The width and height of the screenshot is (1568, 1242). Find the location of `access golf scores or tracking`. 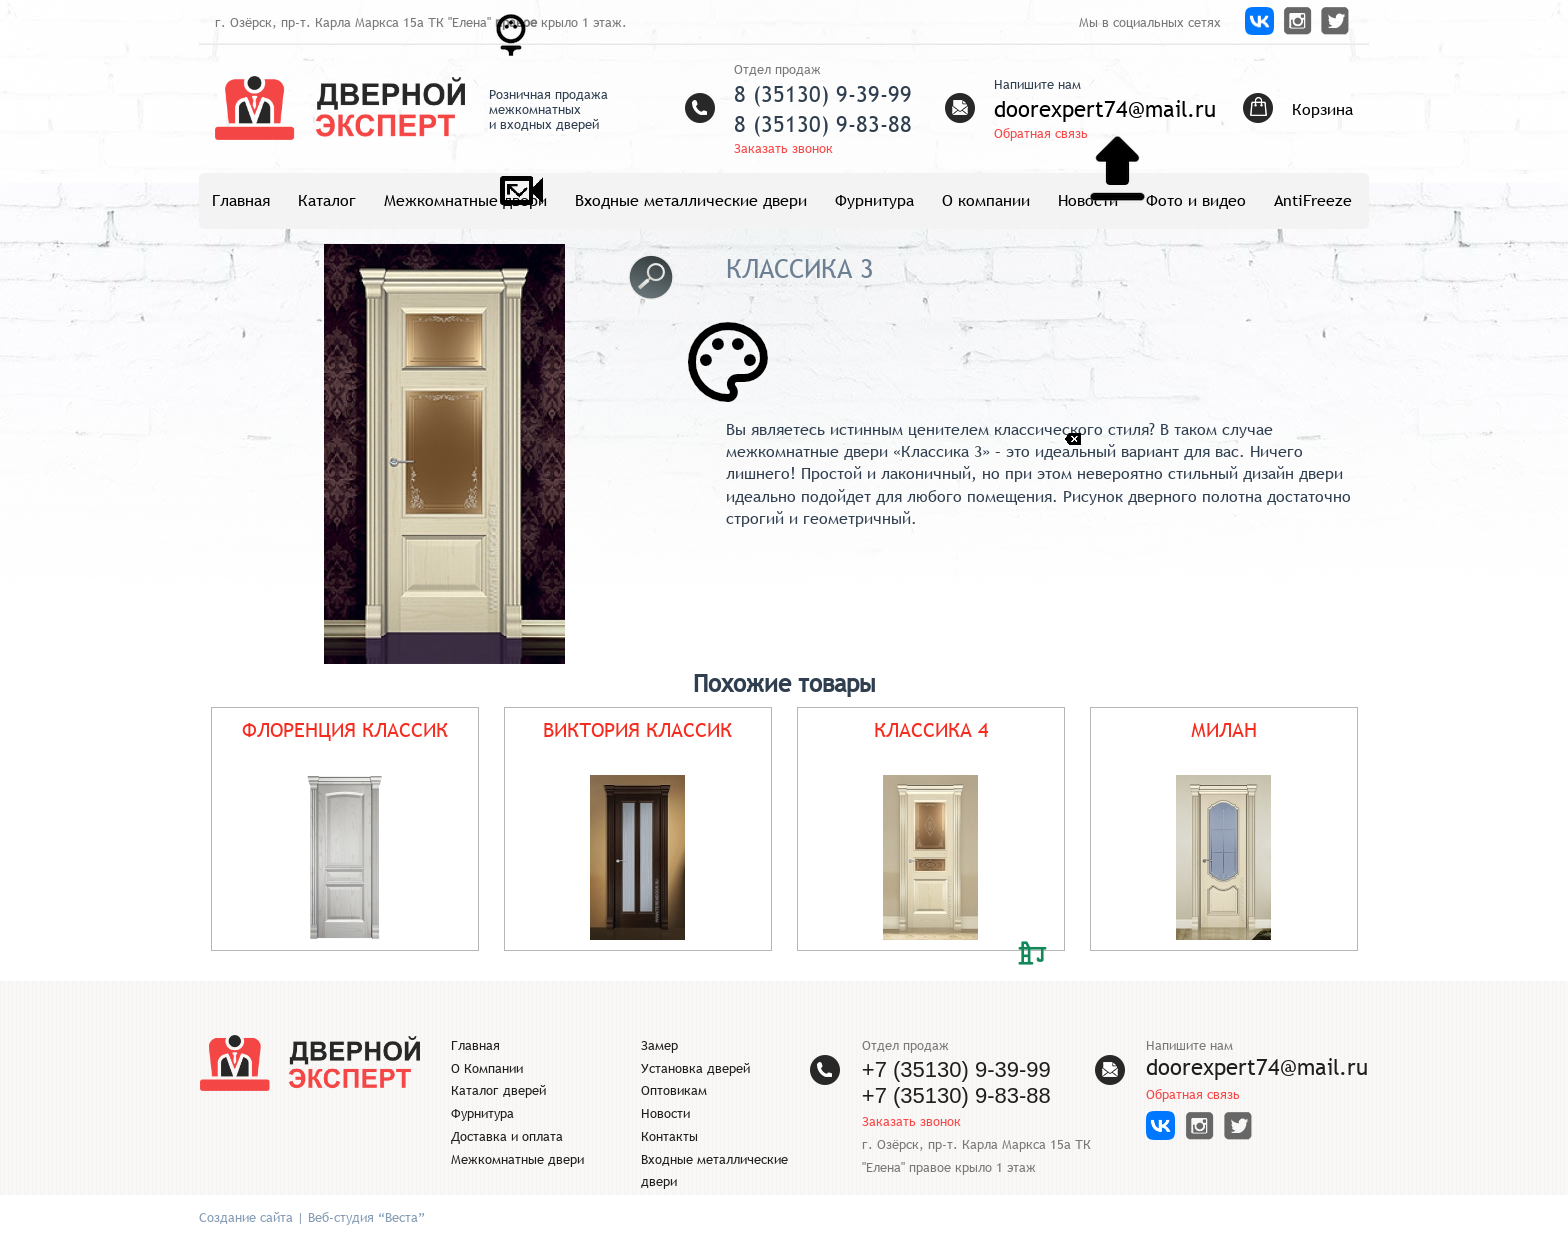

access golf scores or tracking is located at coordinates (511, 35).